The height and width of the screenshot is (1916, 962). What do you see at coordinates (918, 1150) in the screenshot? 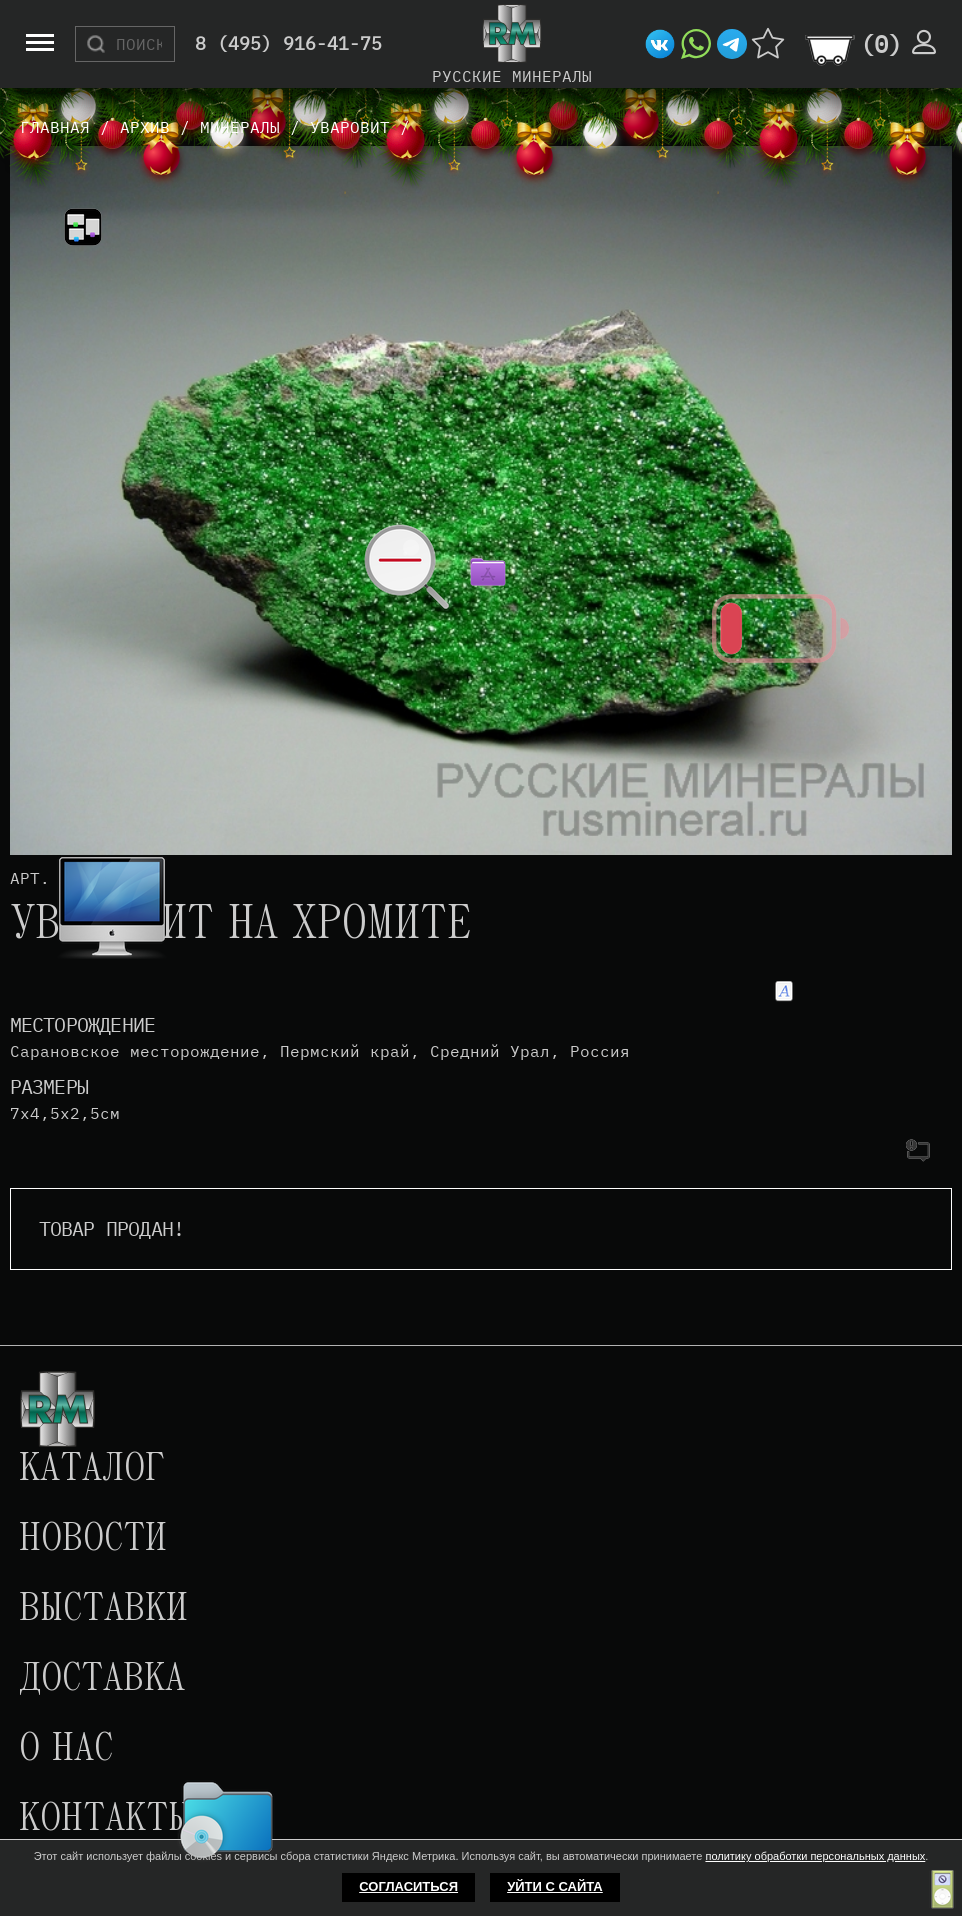
I see `manage notification settings` at bounding box center [918, 1150].